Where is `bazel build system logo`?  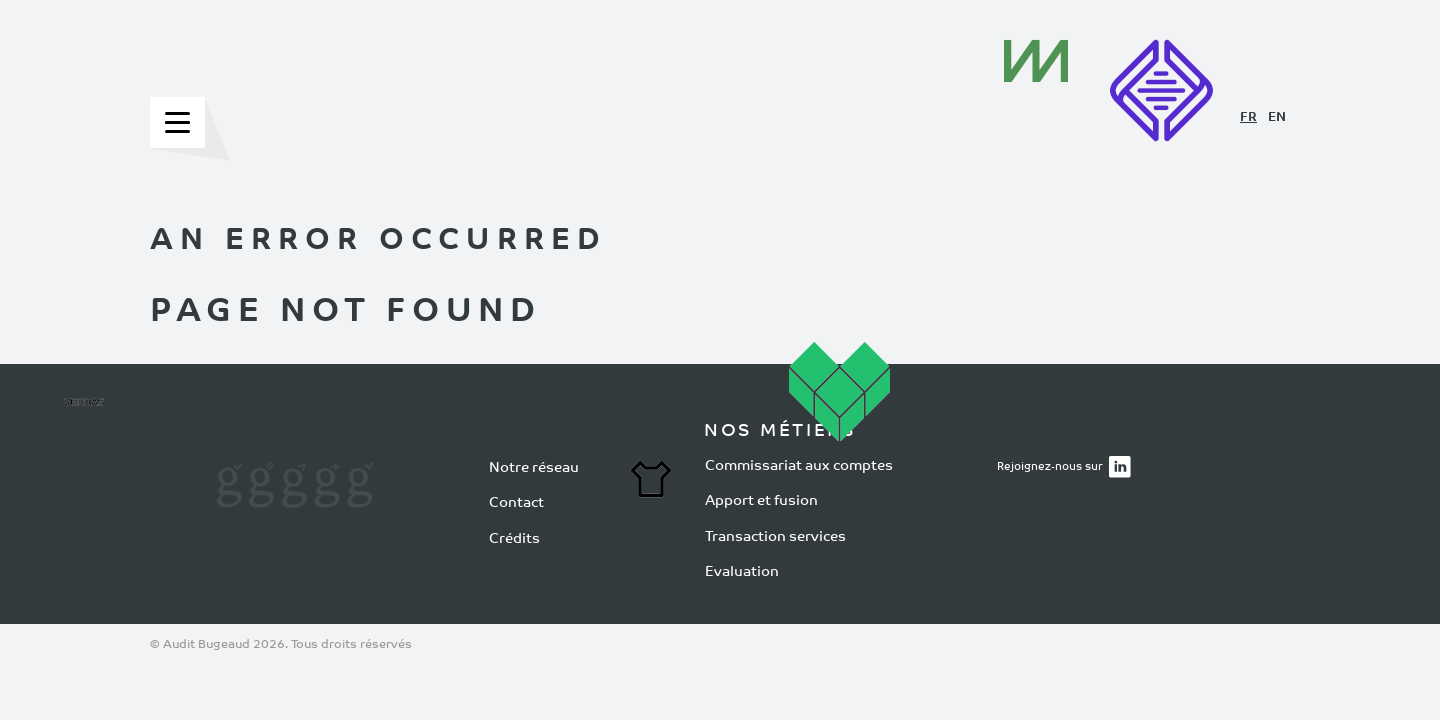
bazel build system logo is located at coordinates (839, 391).